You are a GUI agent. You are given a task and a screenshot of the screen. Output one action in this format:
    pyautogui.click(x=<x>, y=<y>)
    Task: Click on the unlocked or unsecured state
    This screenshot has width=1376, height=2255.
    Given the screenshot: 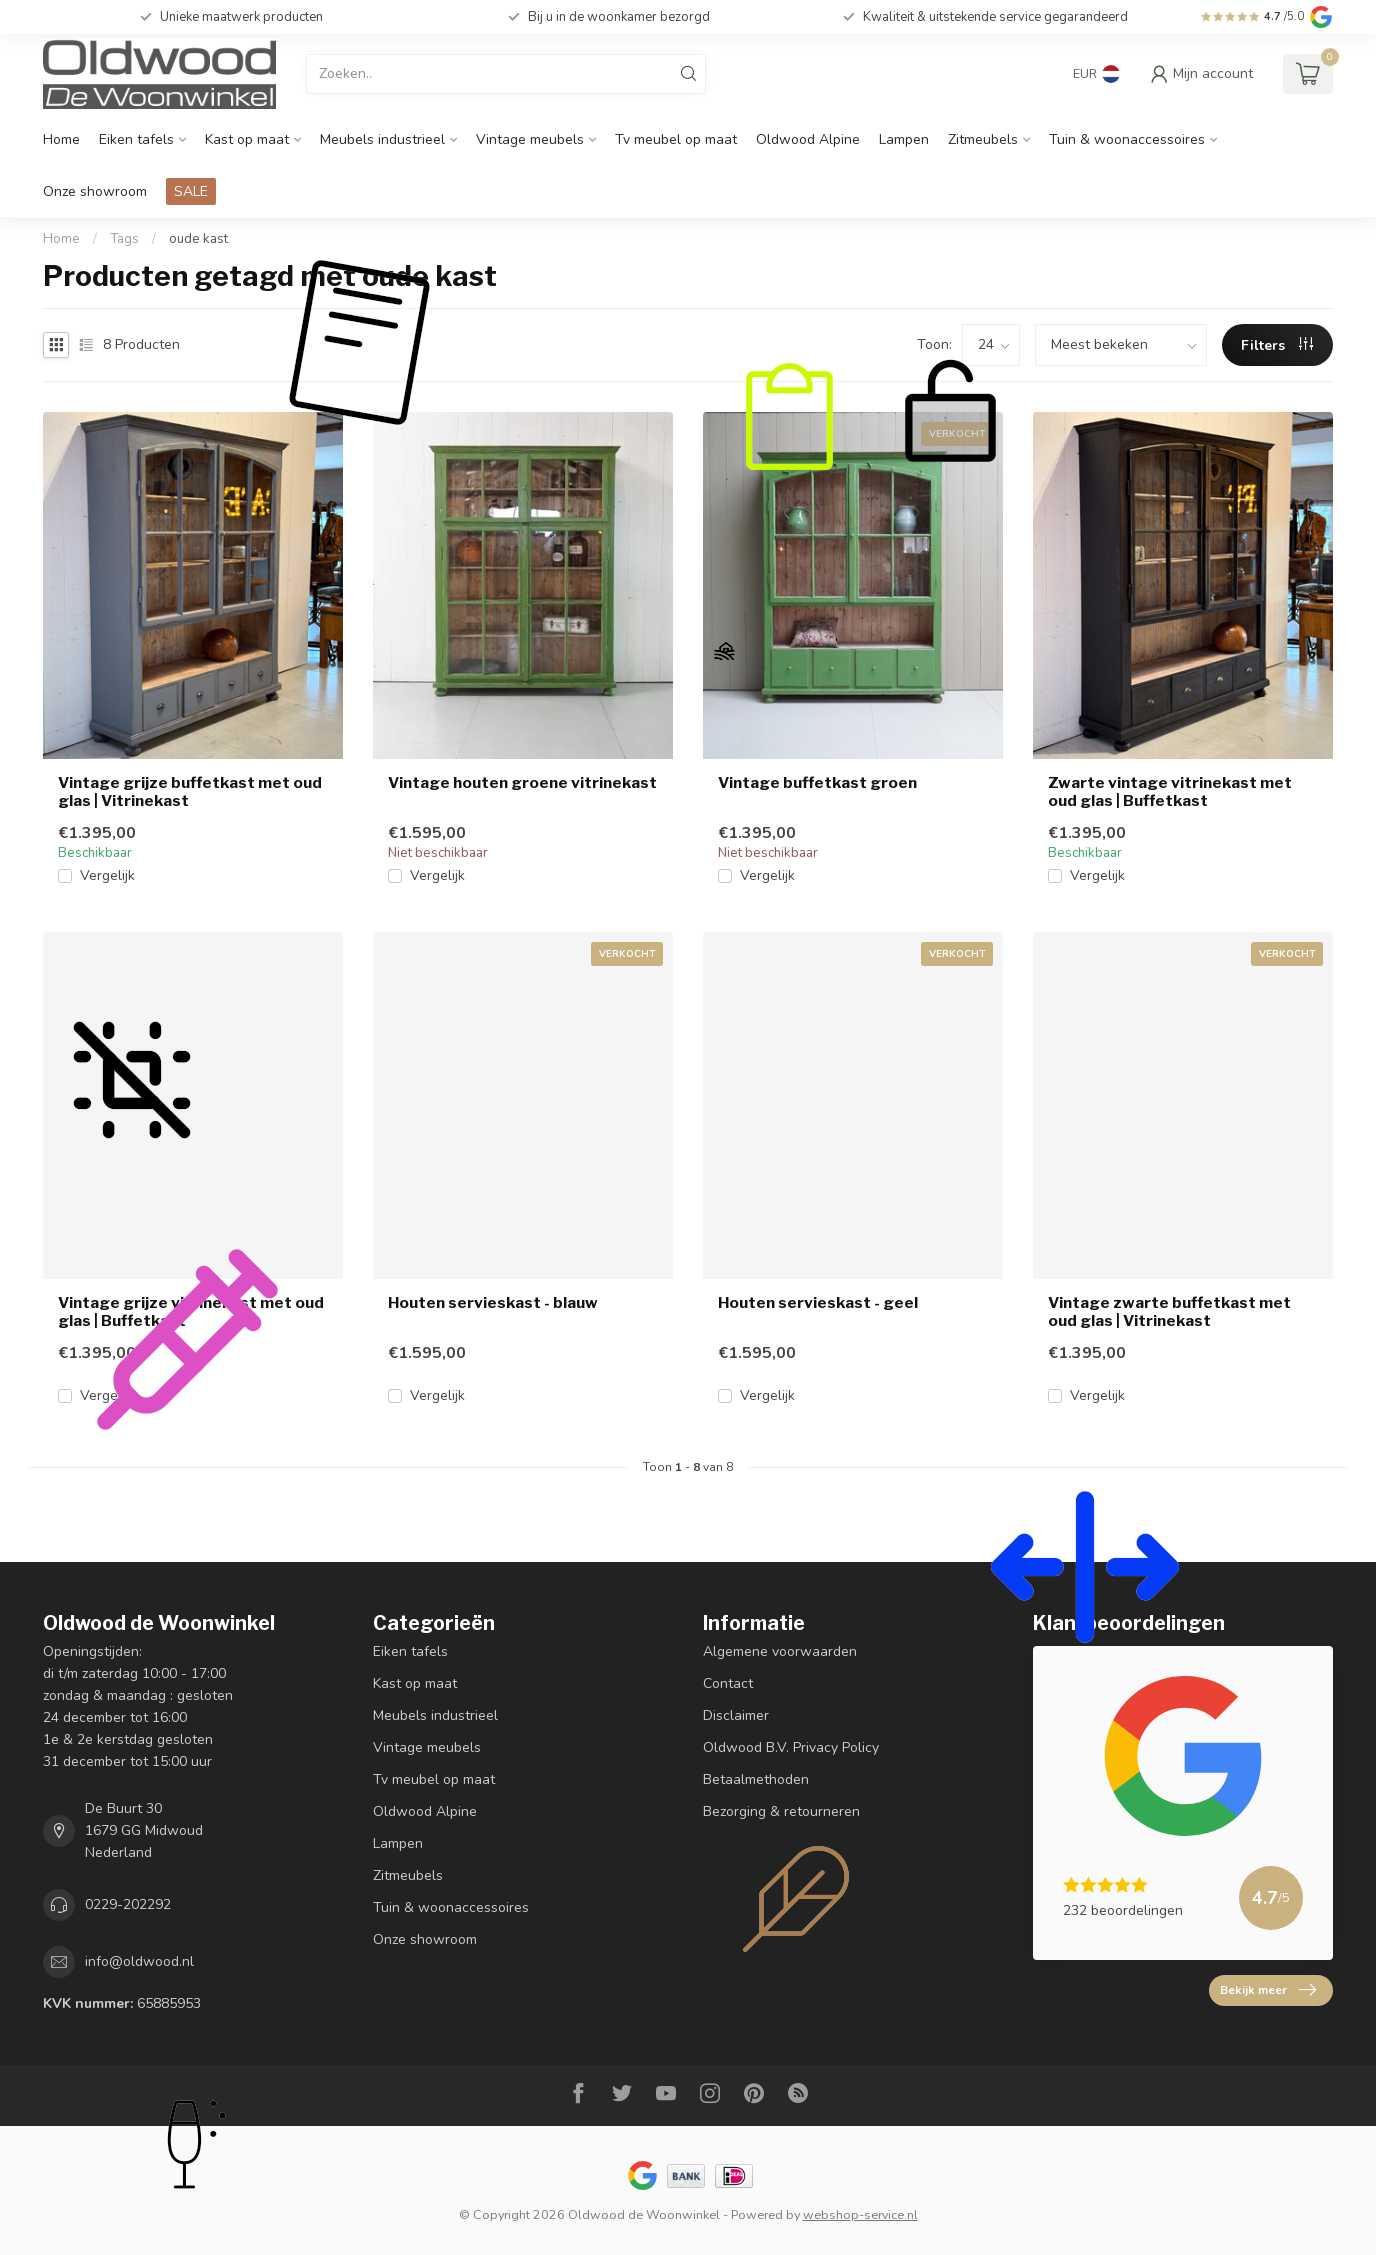 What is the action you would take?
    pyautogui.click(x=950, y=416)
    